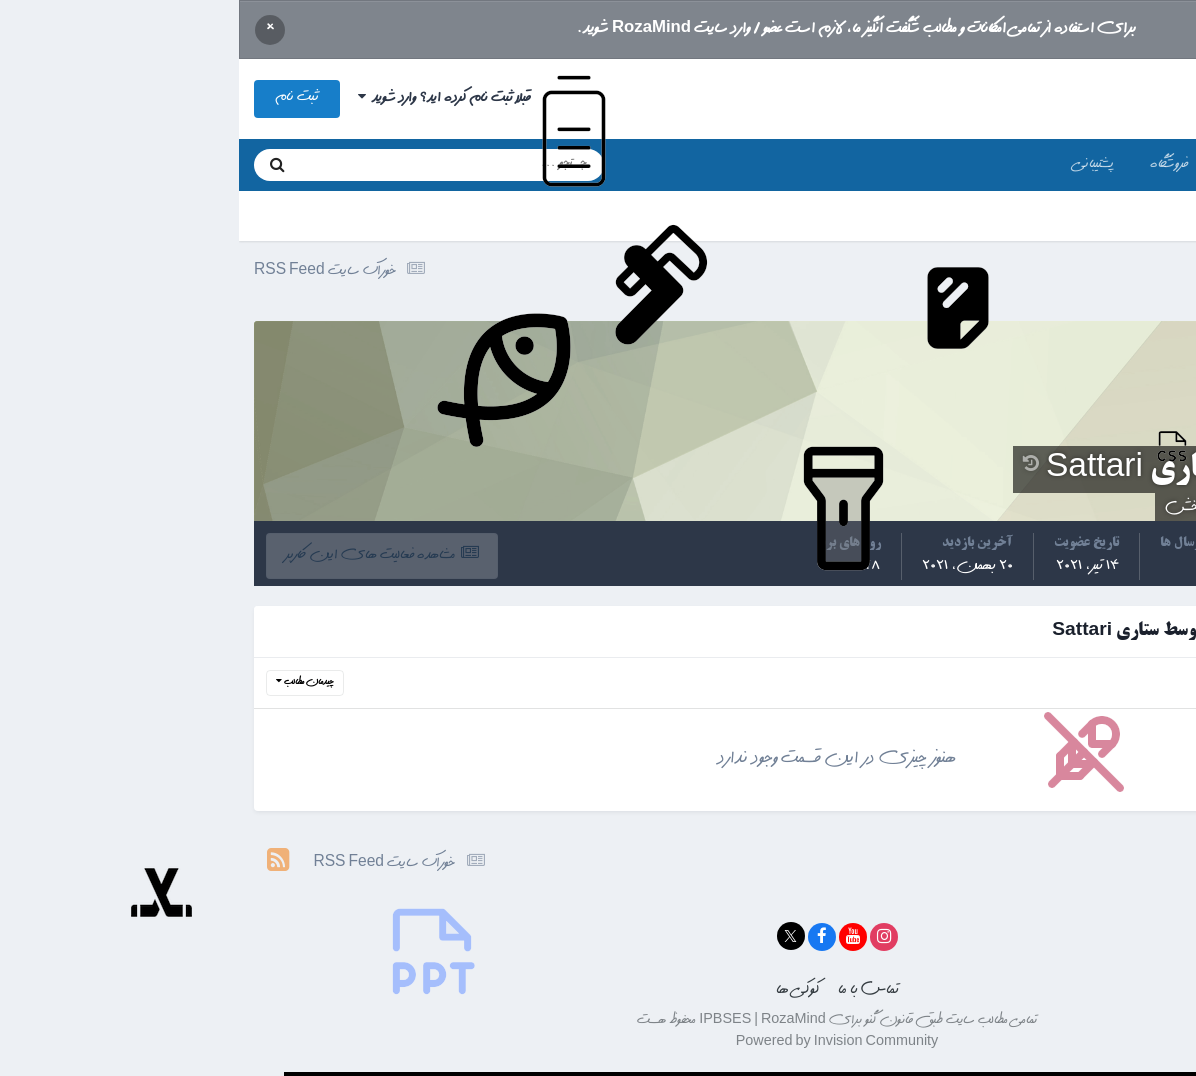  I want to click on indicates seafood or fish-related content, so click(508, 375).